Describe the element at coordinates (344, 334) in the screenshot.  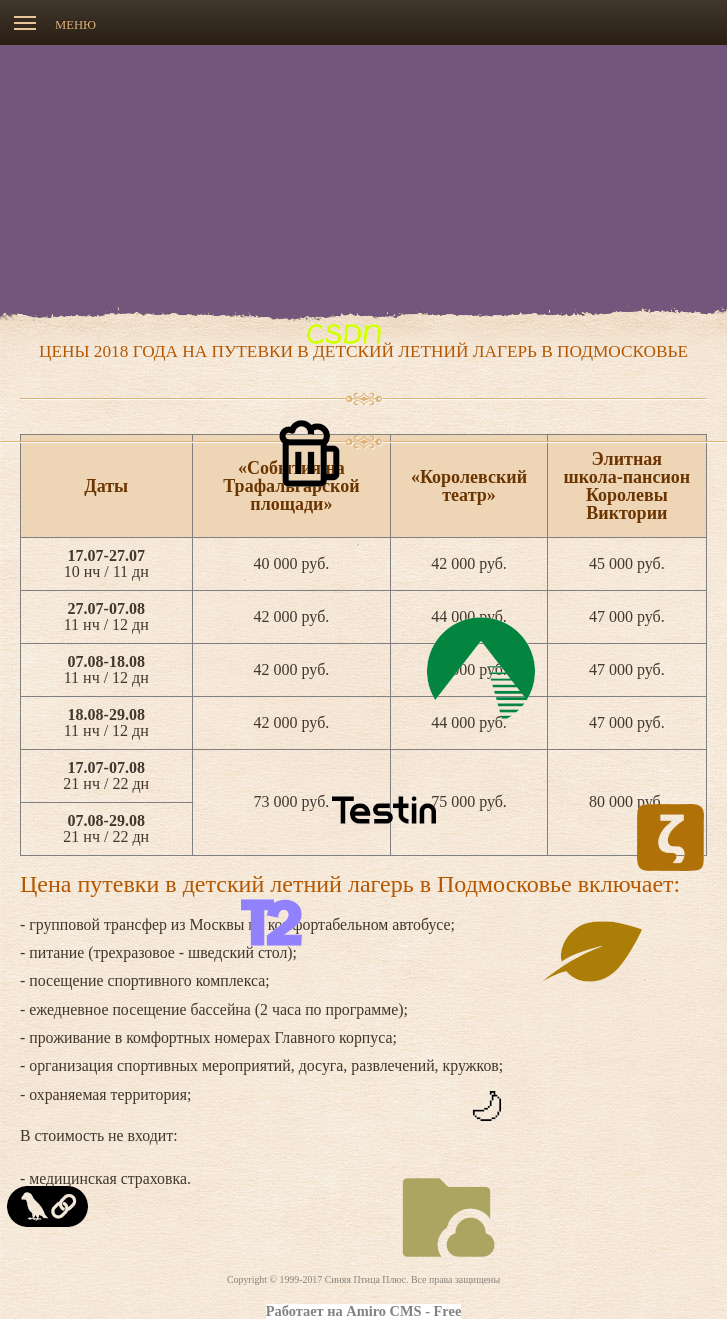
I see `visit CSDN developer community` at that location.